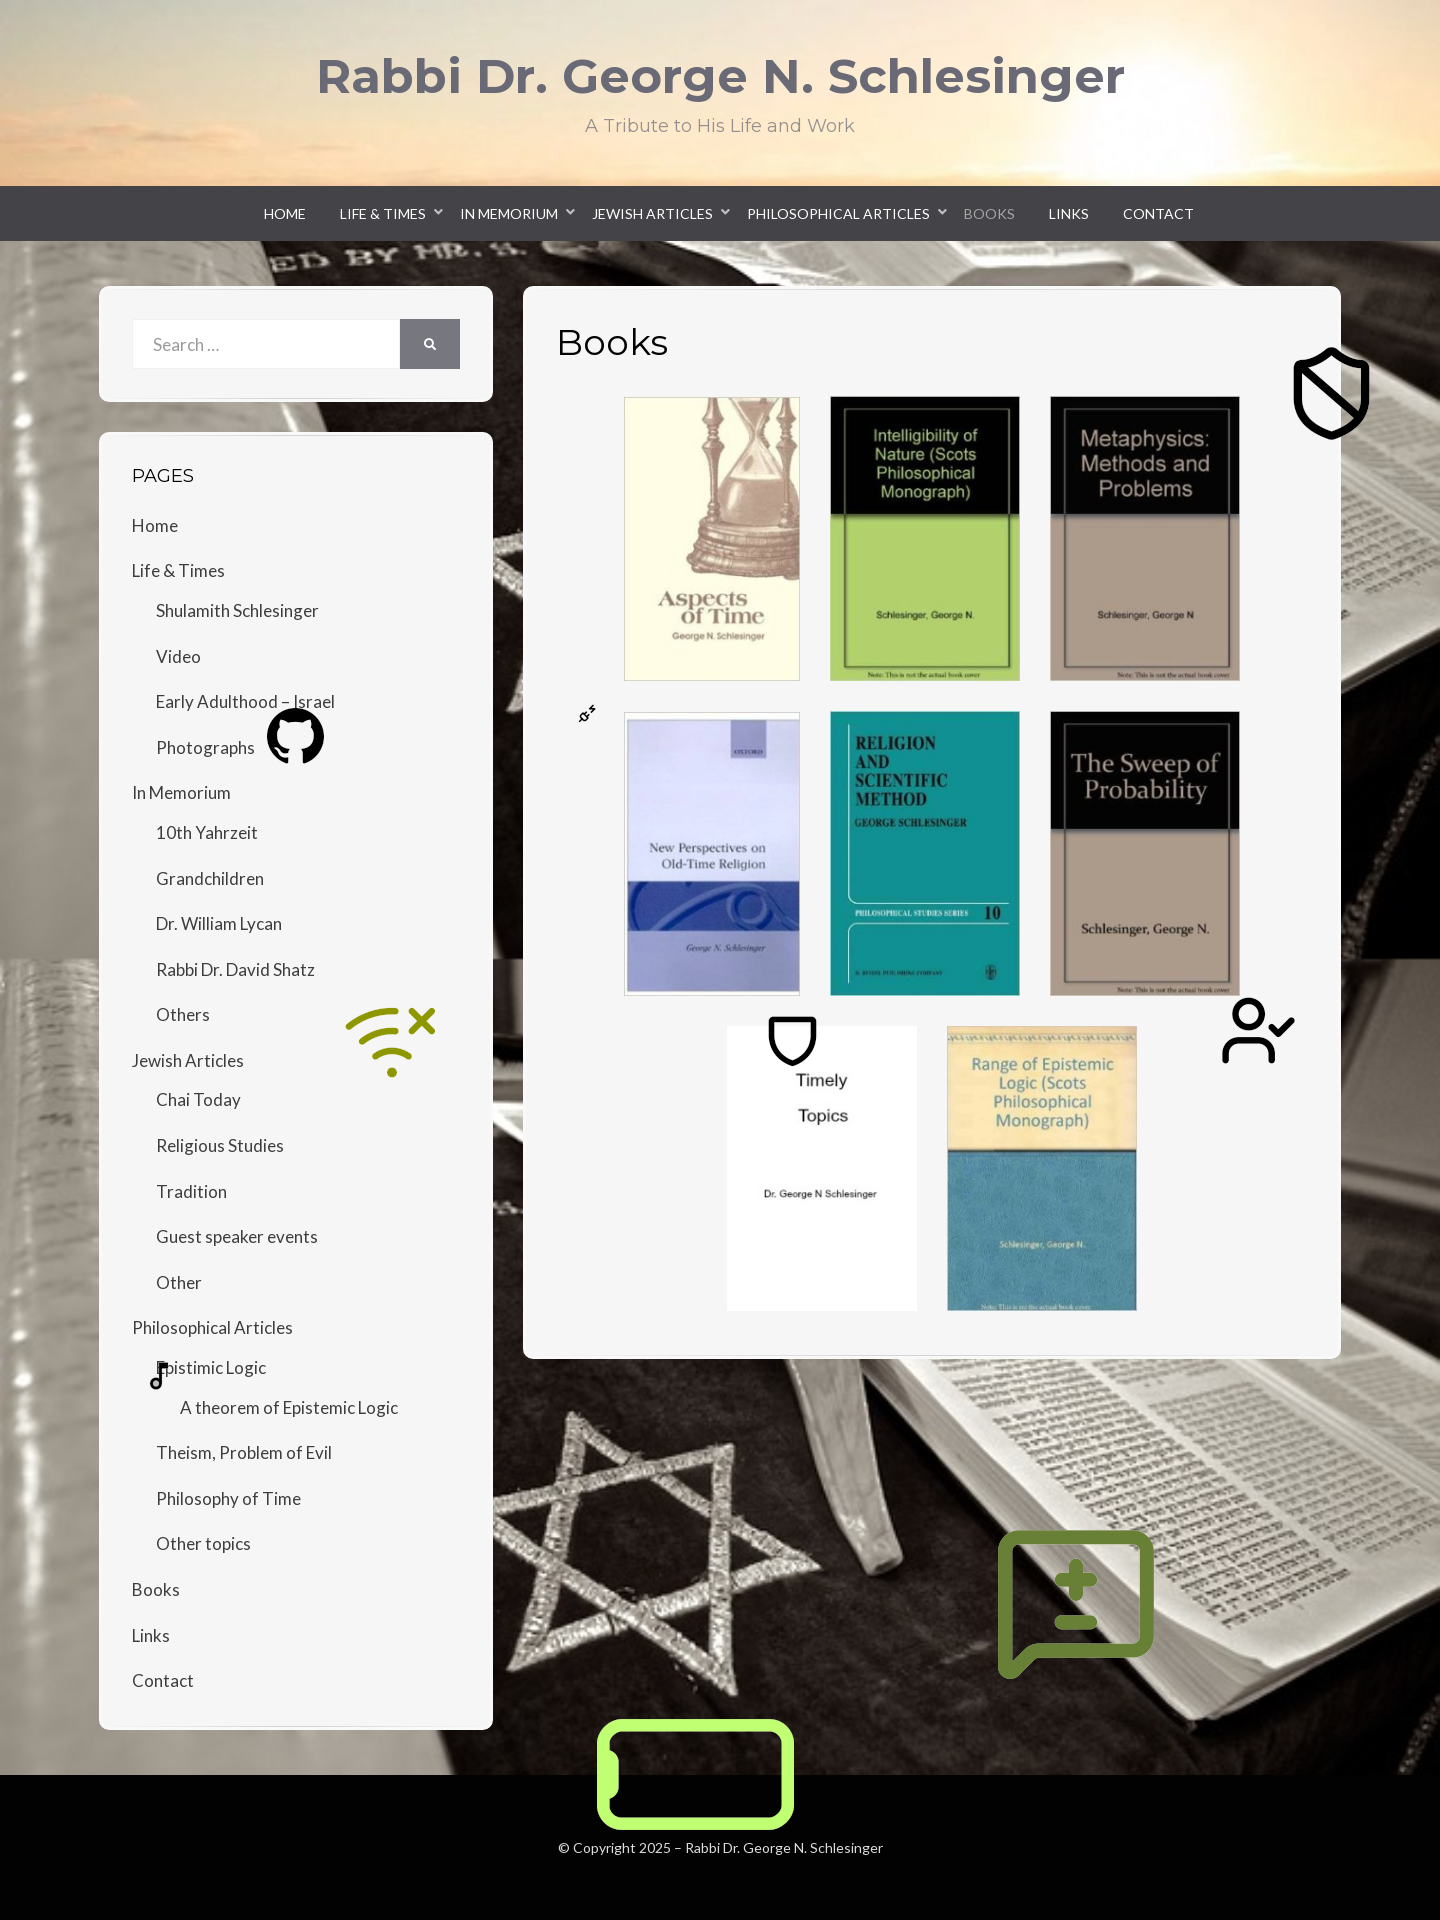 The height and width of the screenshot is (1920, 1440). What do you see at coordinates (159, 1376) in the screenshot?
I see `access music or audio player` at bounding box center [159, 1376].